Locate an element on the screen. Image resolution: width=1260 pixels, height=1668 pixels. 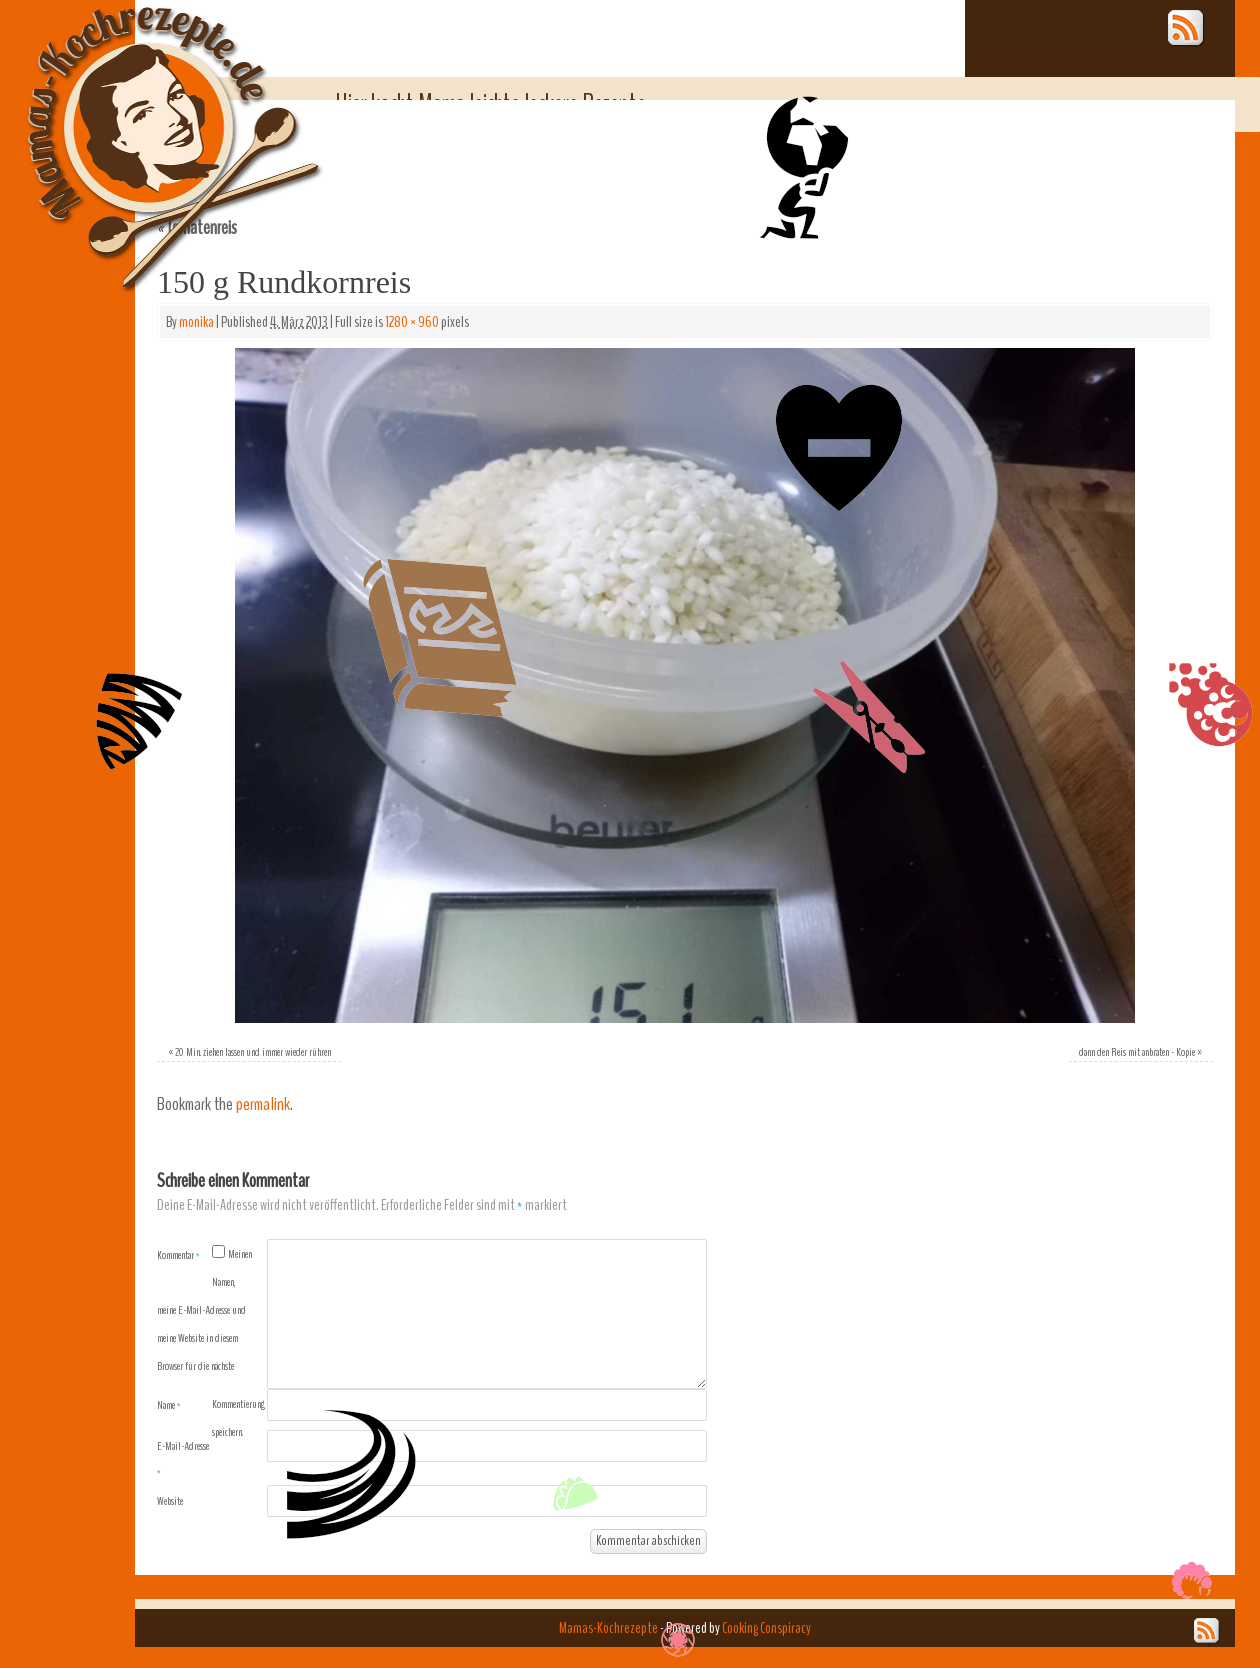
remove from favorites is located at coordinates (839, 448).